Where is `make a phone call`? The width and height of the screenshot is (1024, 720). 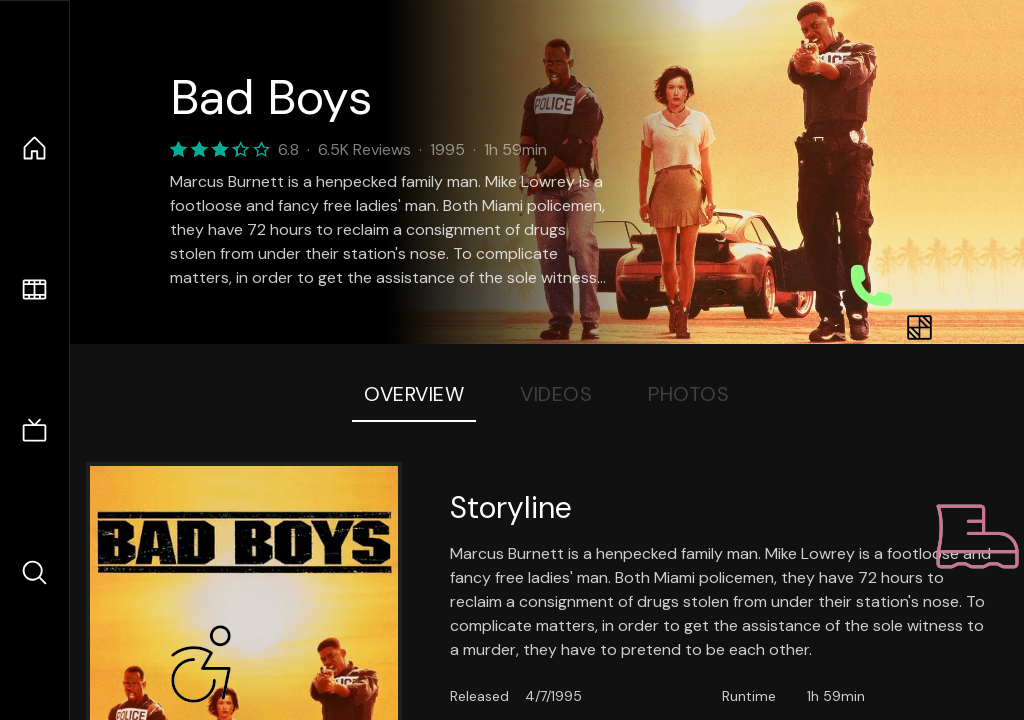
make a phone call is located at coordinates (871, 285).